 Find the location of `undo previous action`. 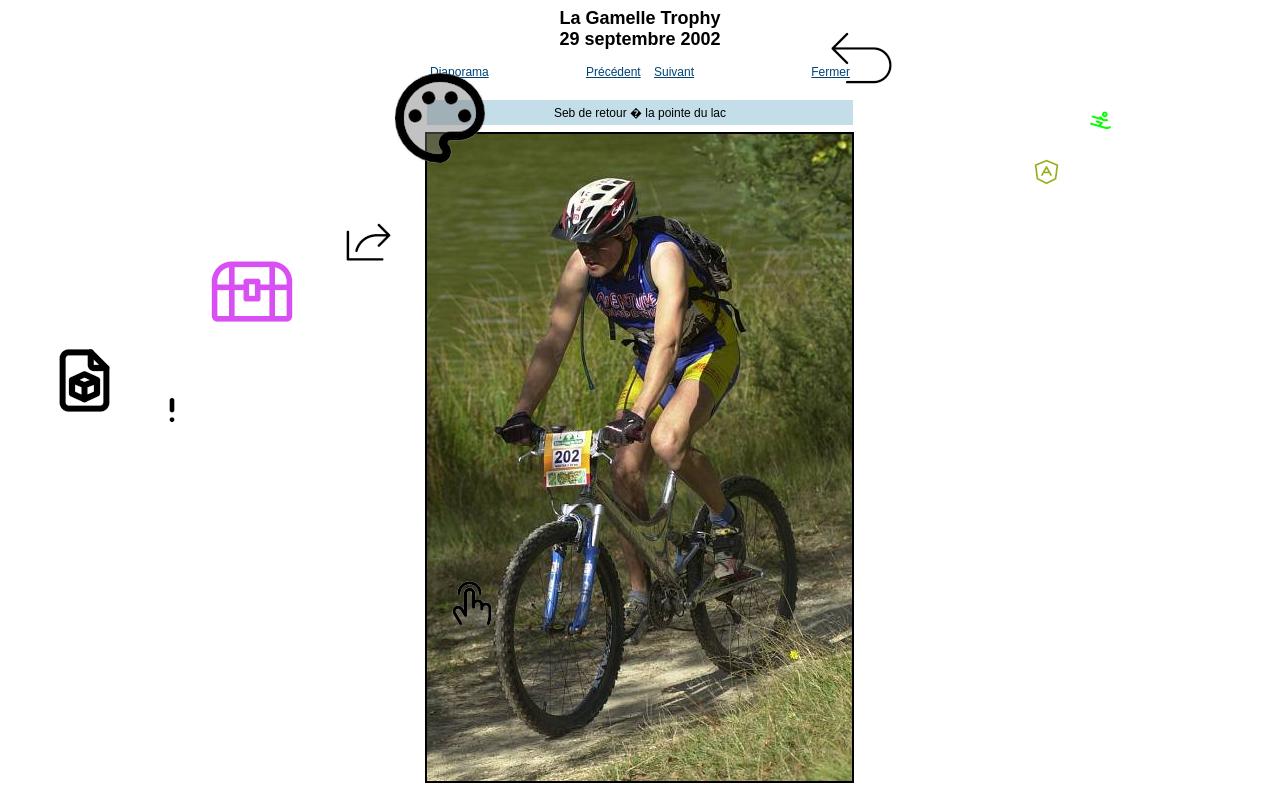

undo previous action is located at coordinates (861, 60).